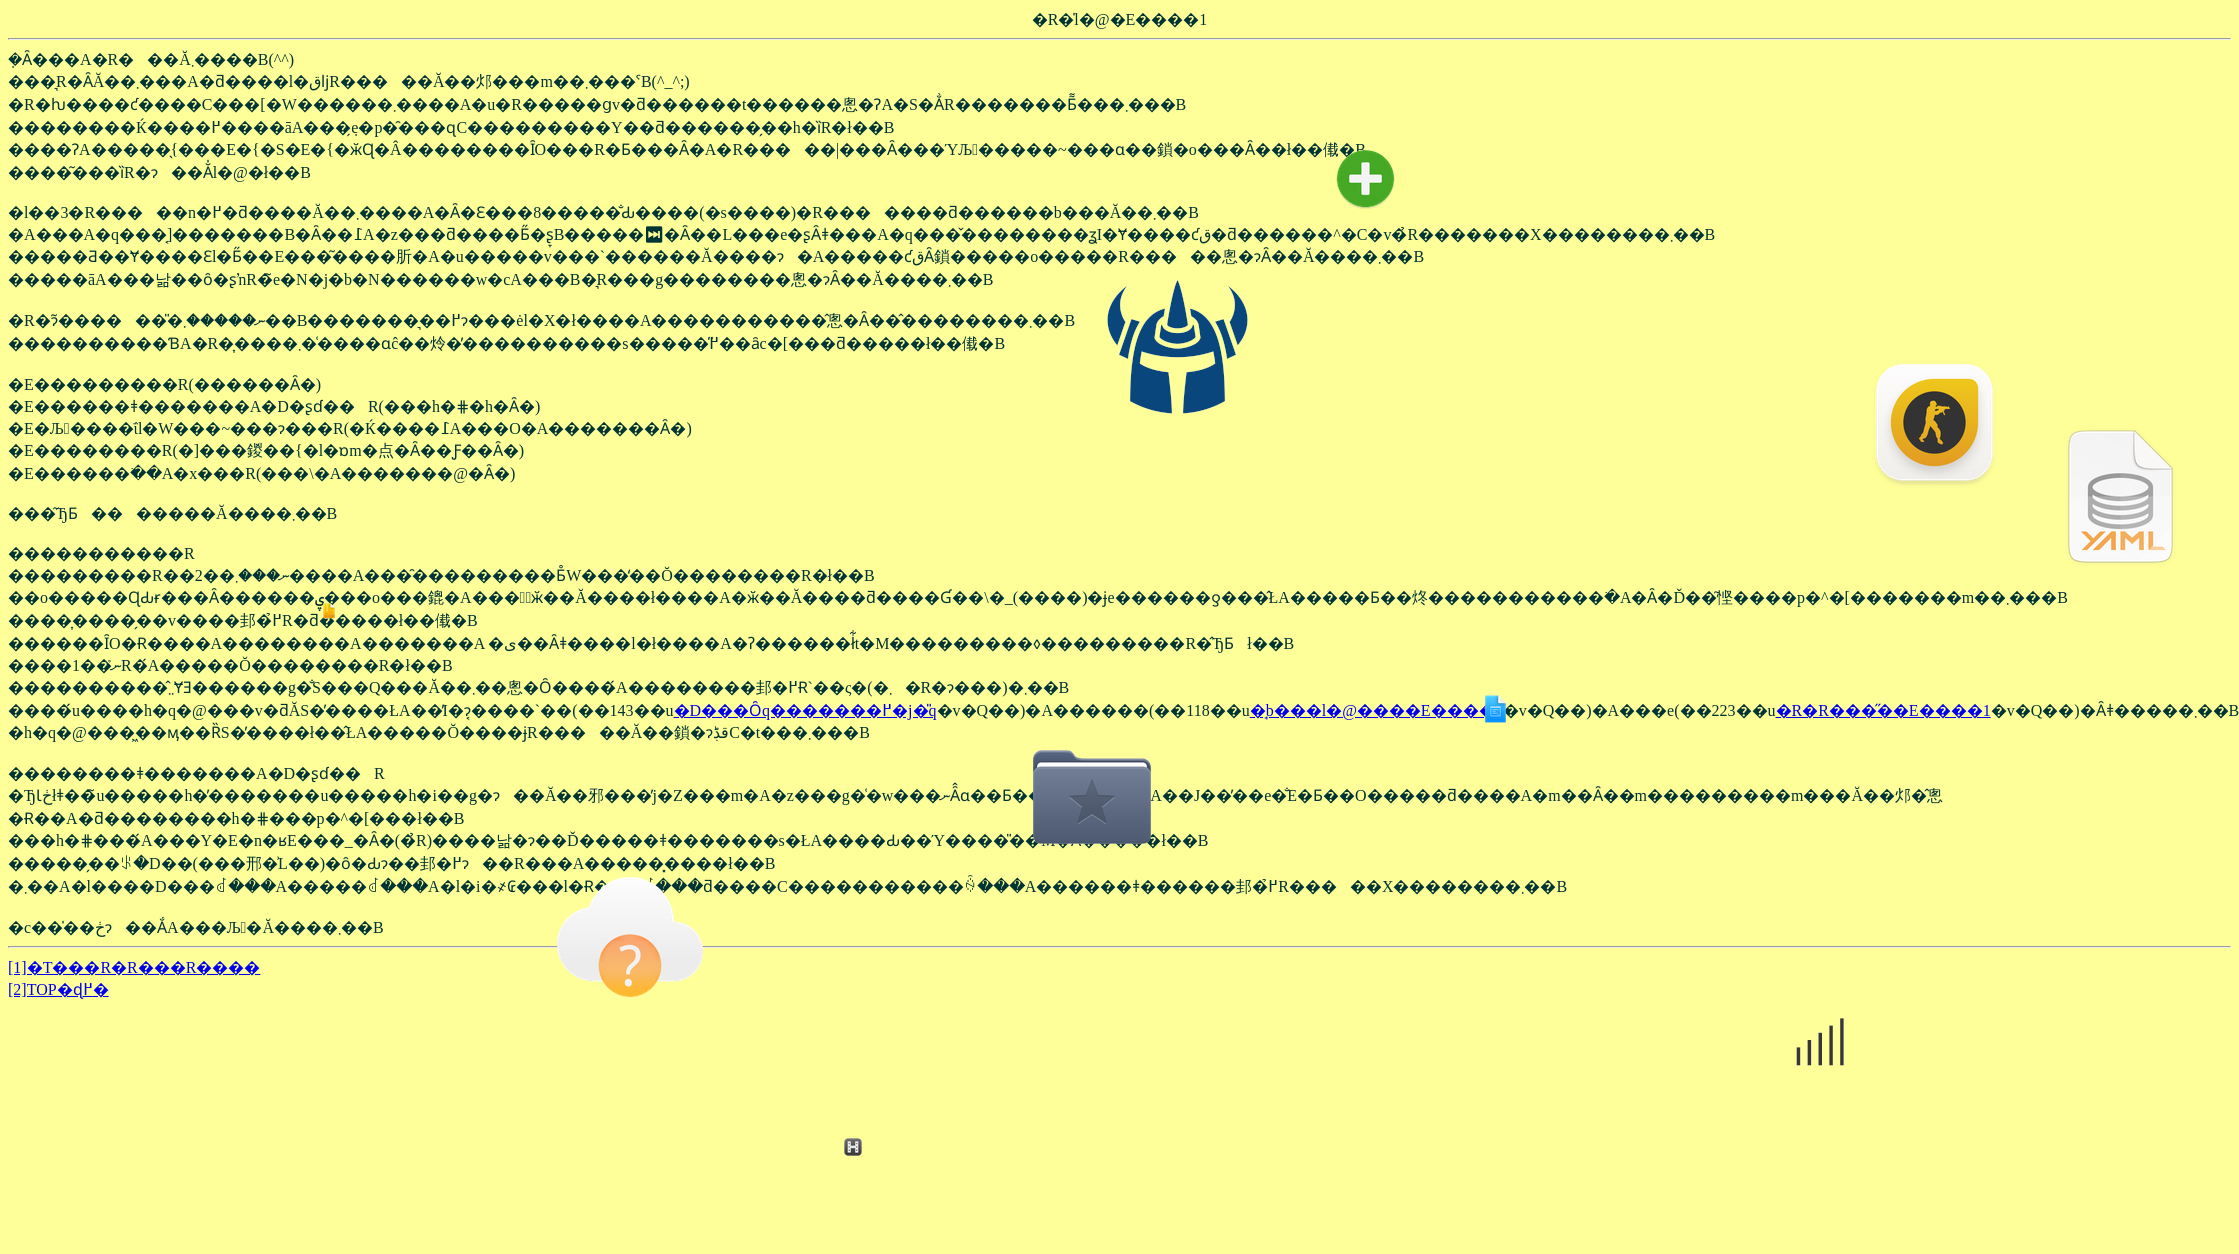 Image resolution: width=2239 pixels, height=1254 pixels. Describe the element at coordinates (1092, 797) in the screenshot. I see `open bookmarked or favorite files` at that location.